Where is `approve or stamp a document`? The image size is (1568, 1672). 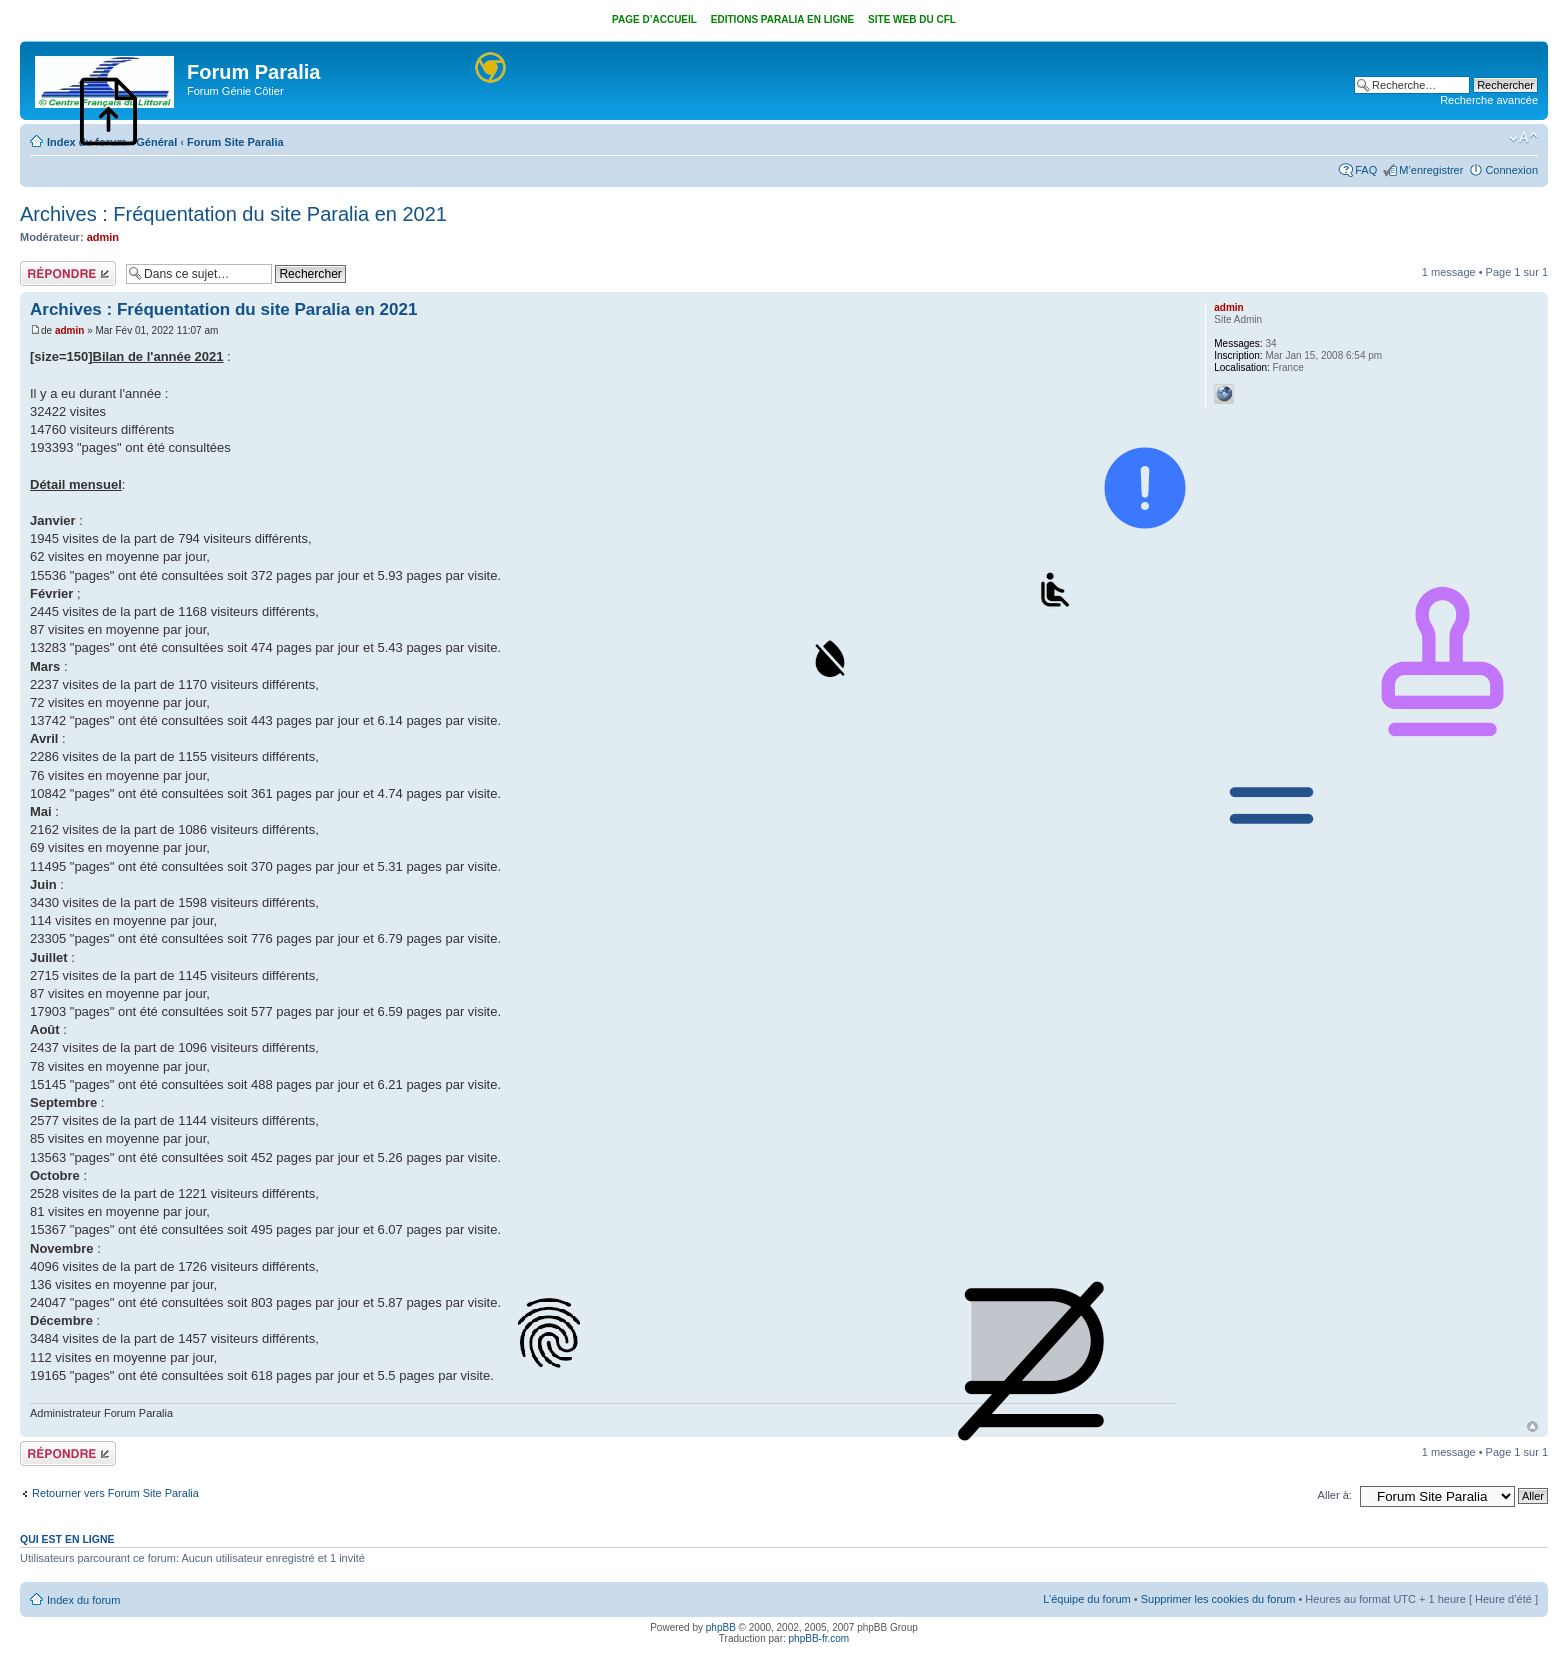 approve or stamp a document is located at coordinates (1442, 661).